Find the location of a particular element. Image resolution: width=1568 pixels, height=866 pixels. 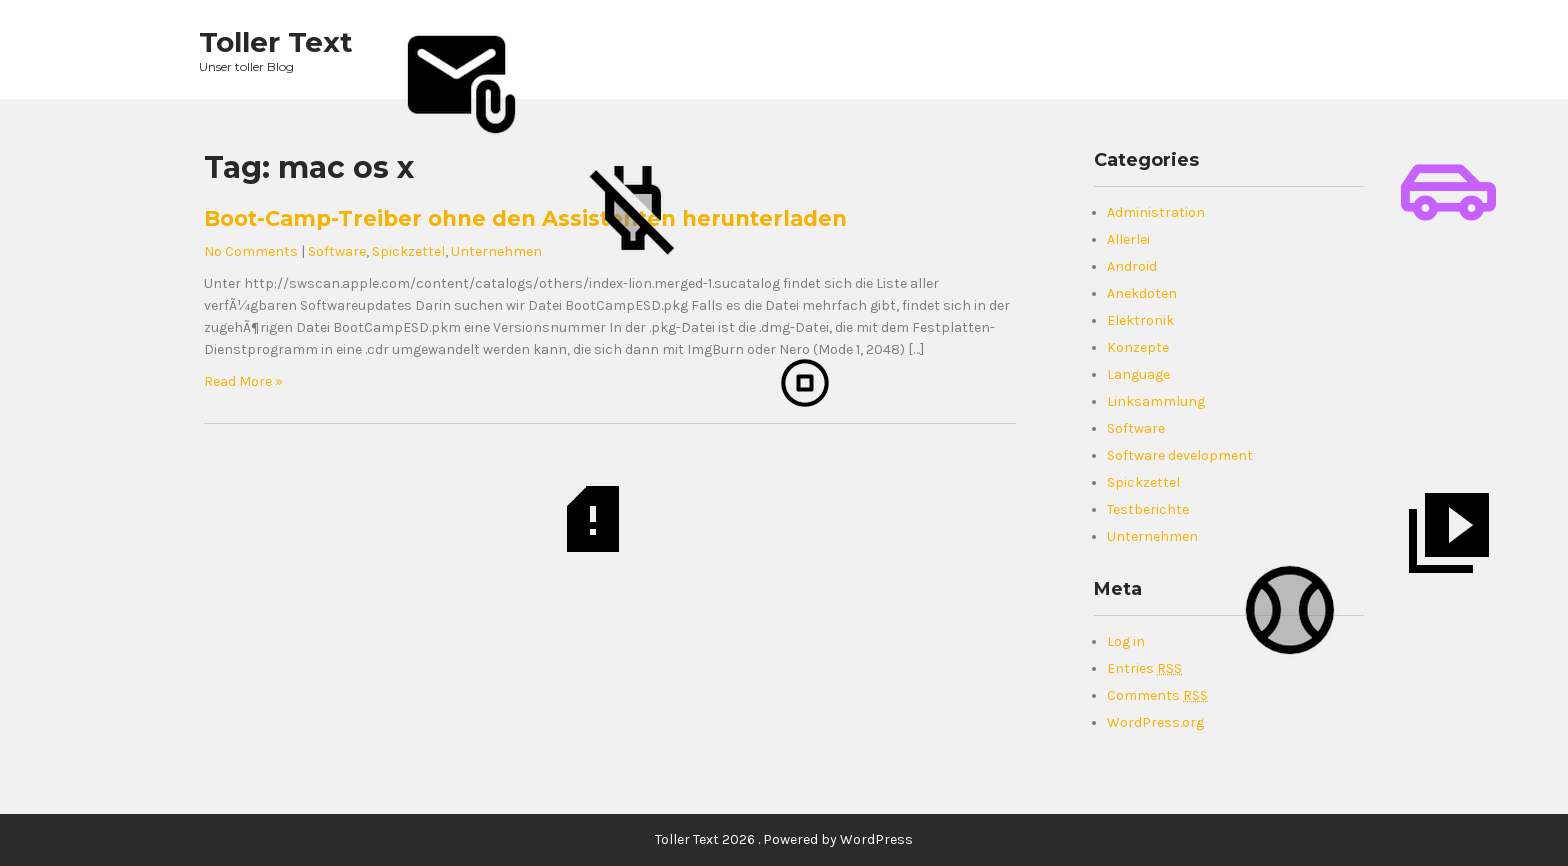

access baseball scores and updates is located at coordinates (1290, 610).